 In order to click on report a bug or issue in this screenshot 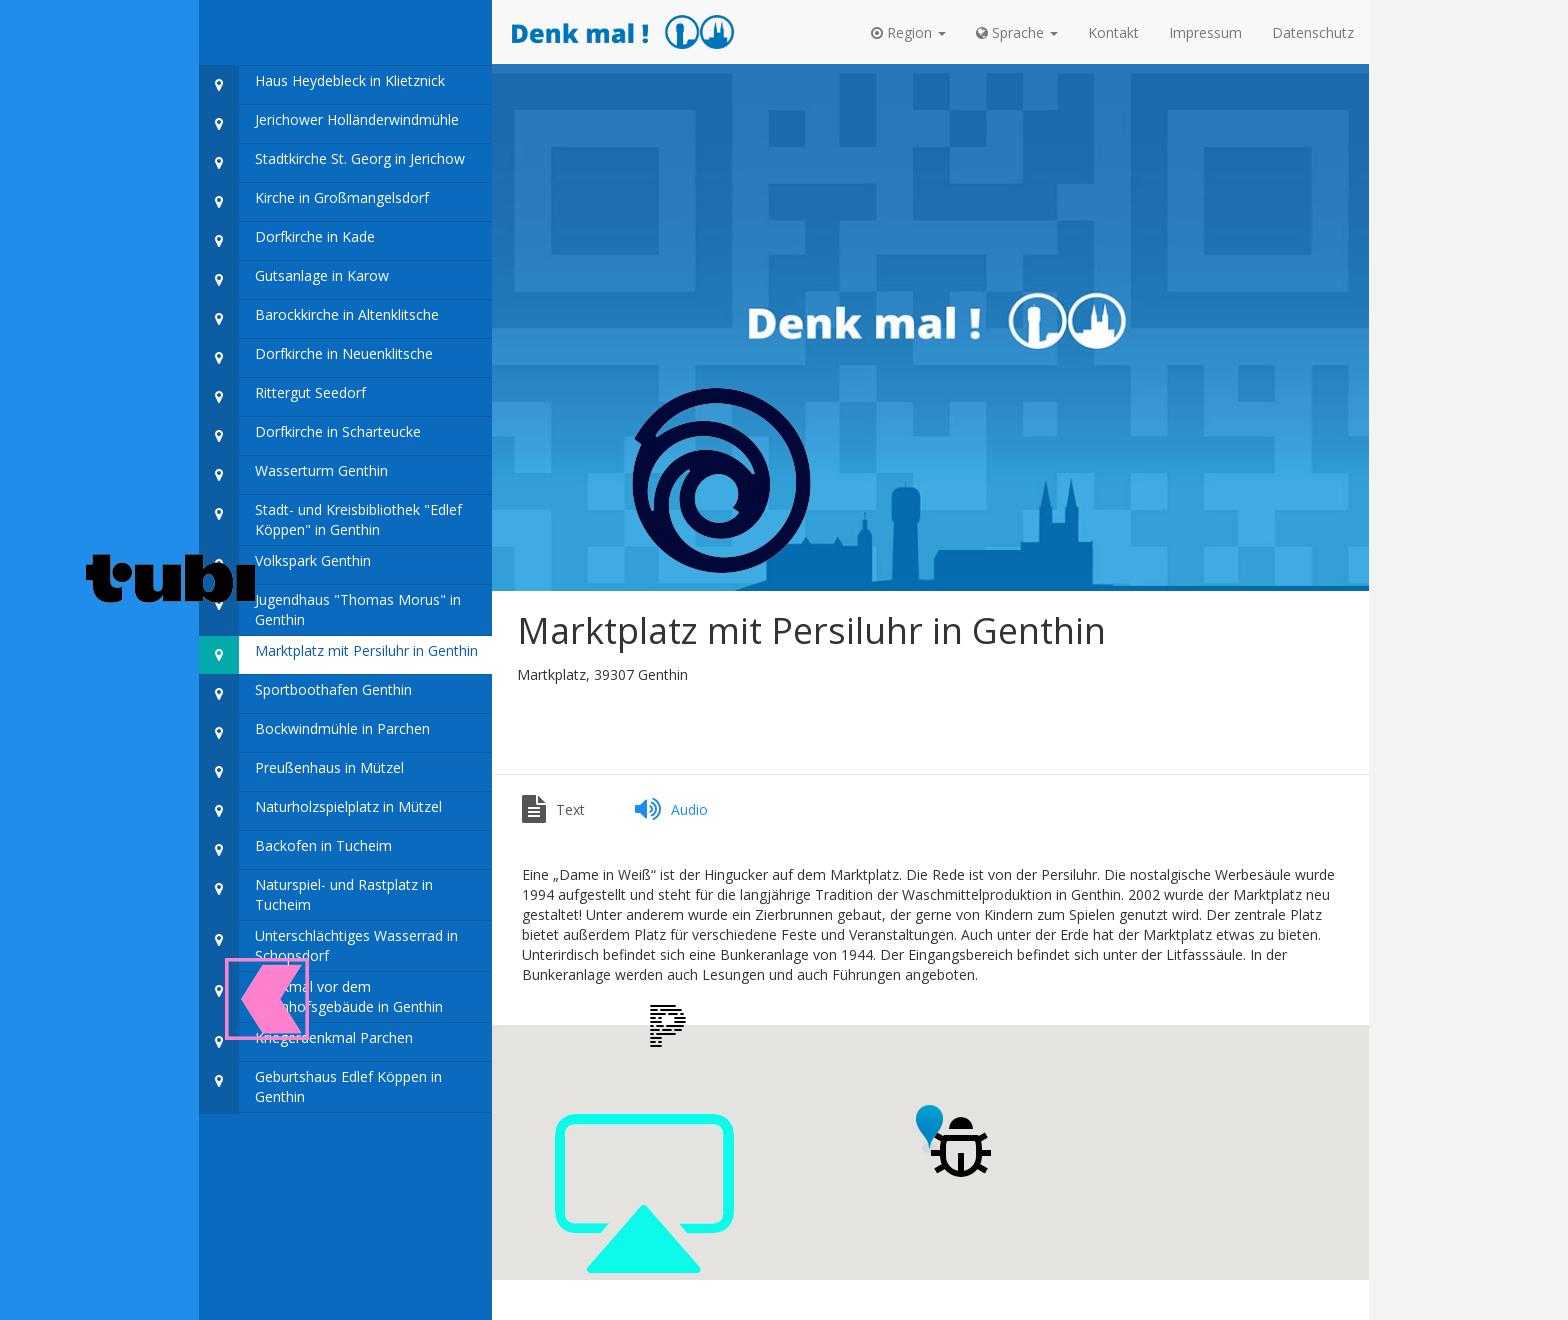, I will do `click(961, 1147)`.